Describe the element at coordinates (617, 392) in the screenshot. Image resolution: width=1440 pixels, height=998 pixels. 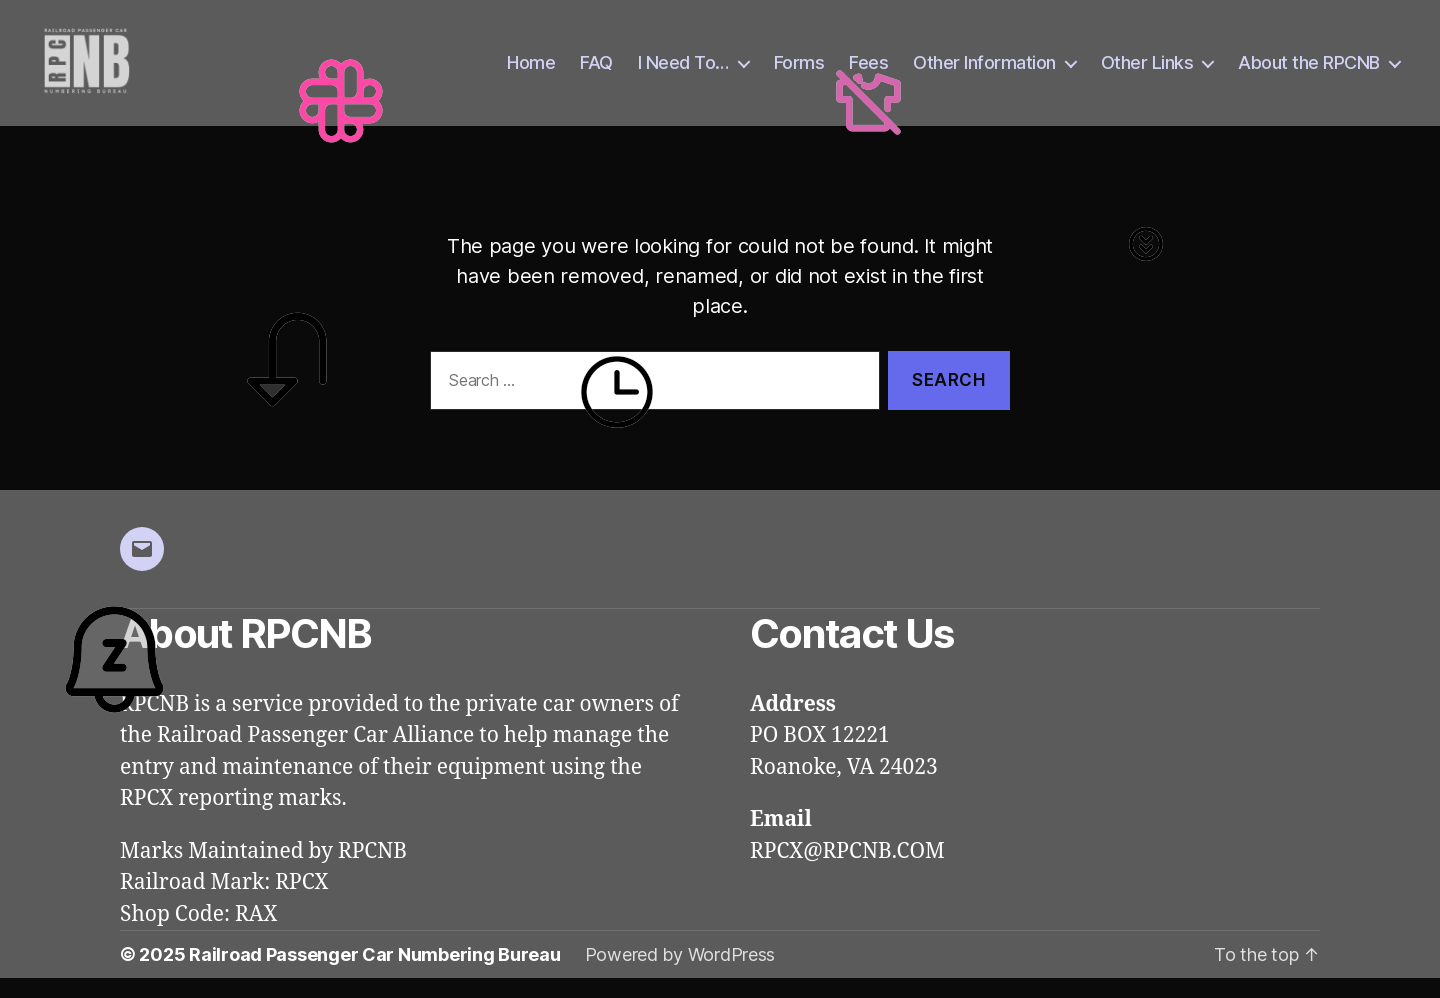
I see `view time or clock settings` at that location.